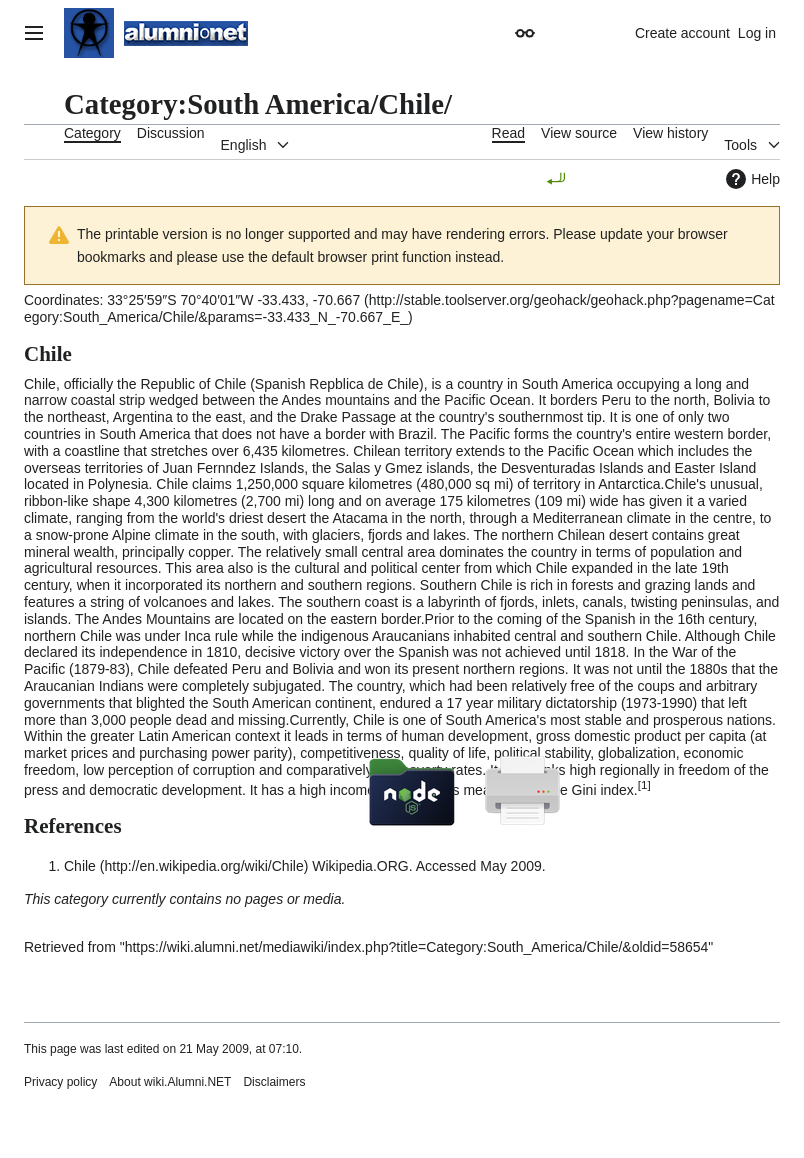 The width and height of the screenshot is (804, 1158). I want to click on reply to all recipients of an email, so click(555, 177).